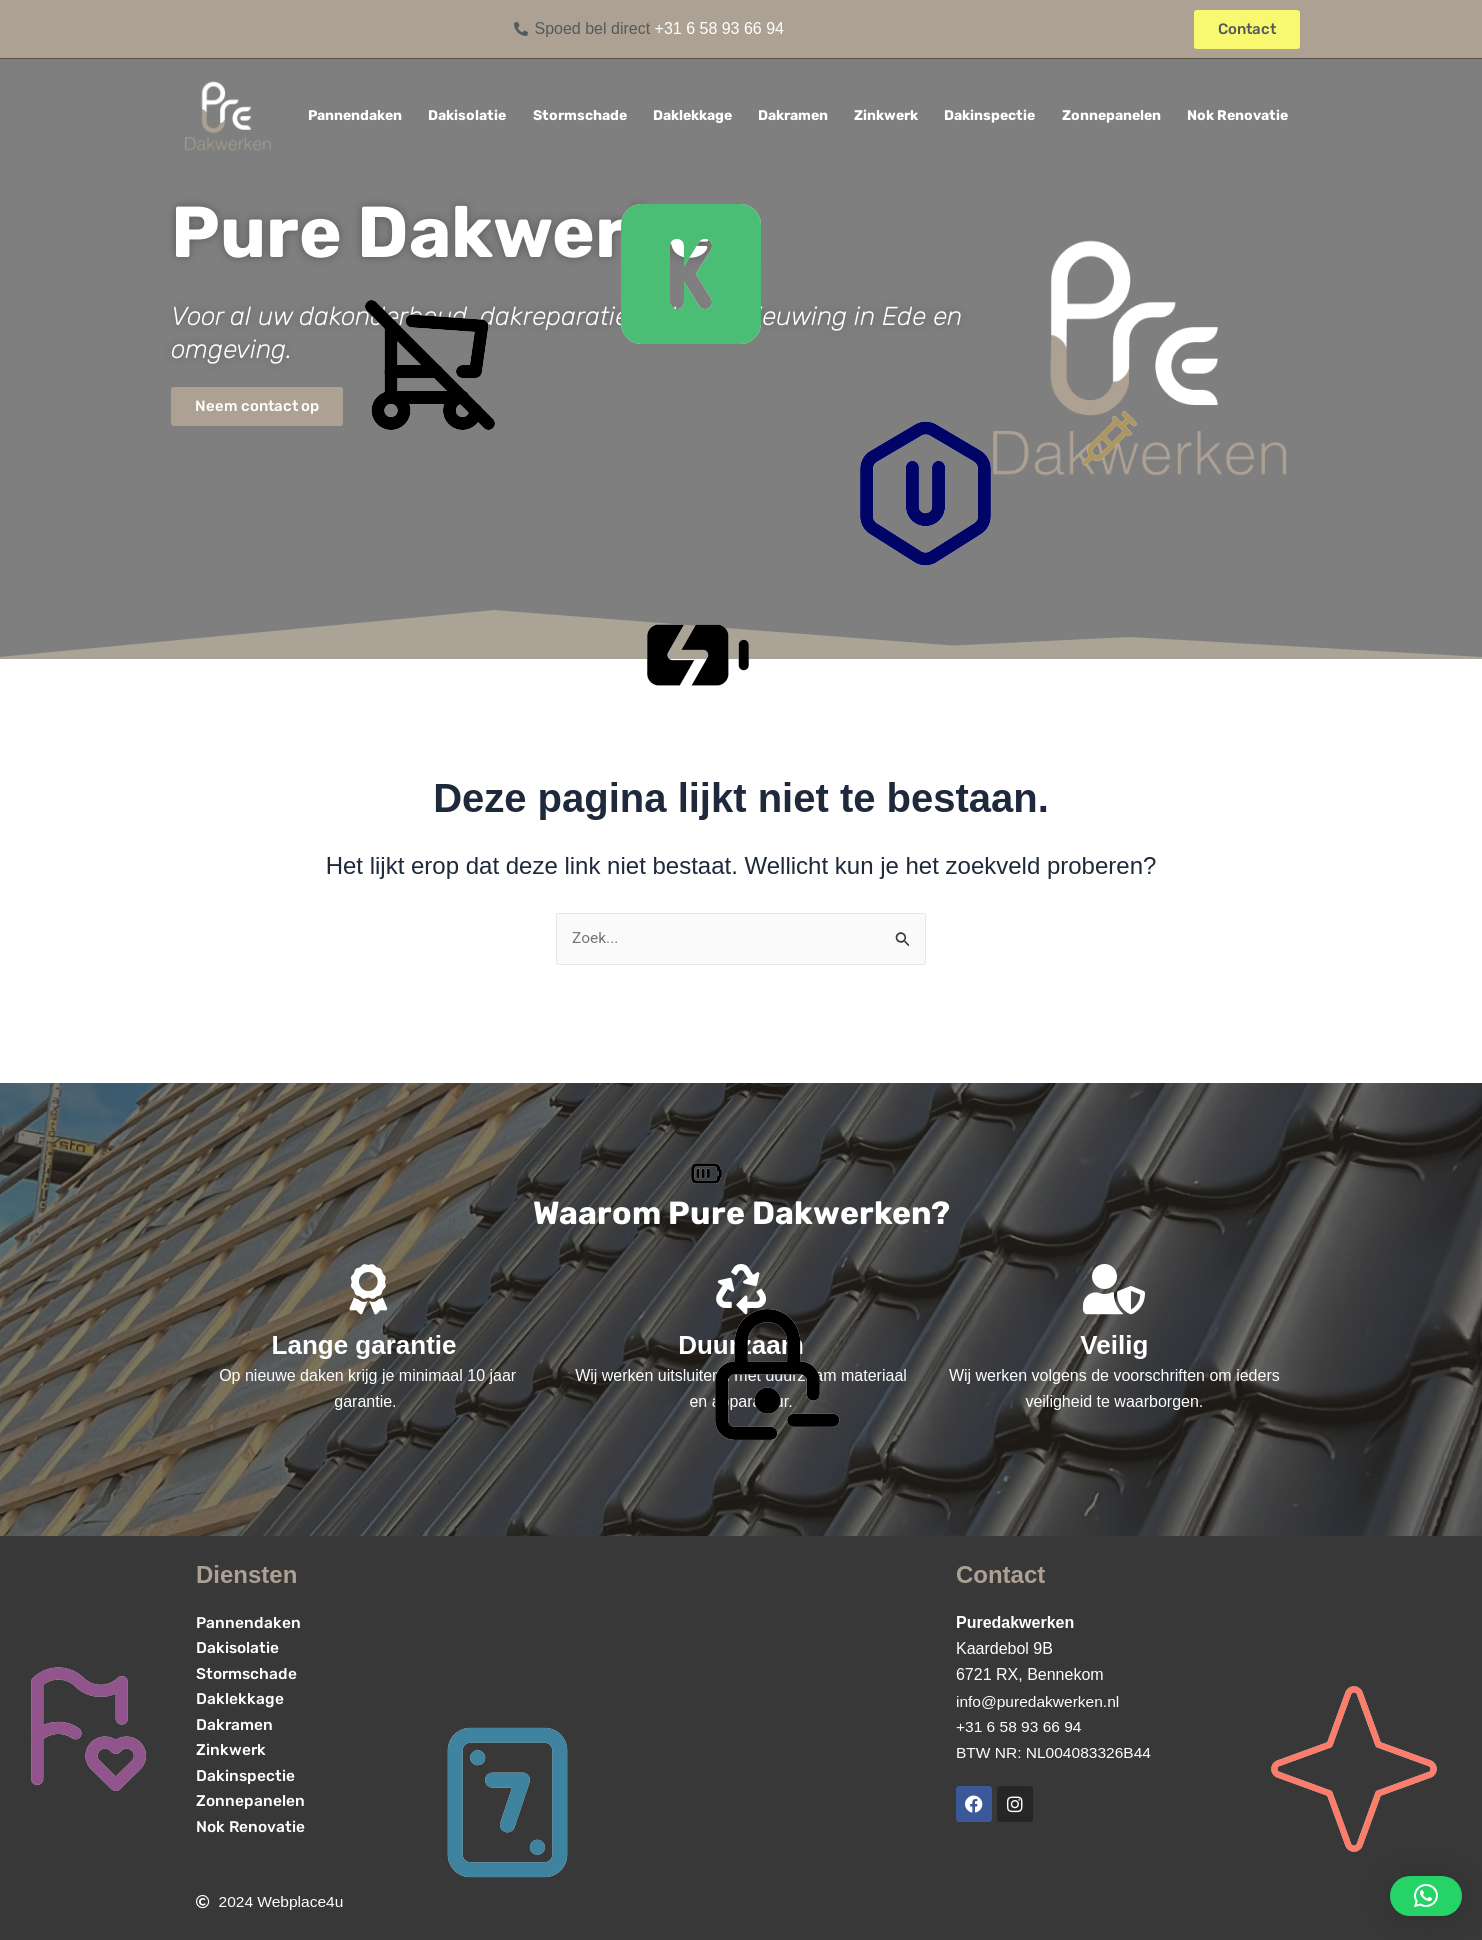 The image size is (1482, 1940). What do you see at coordinates (430, 365) in the screenshot?
I see `shopping cart unavailable or disabled` at bounding box center [430, 365].